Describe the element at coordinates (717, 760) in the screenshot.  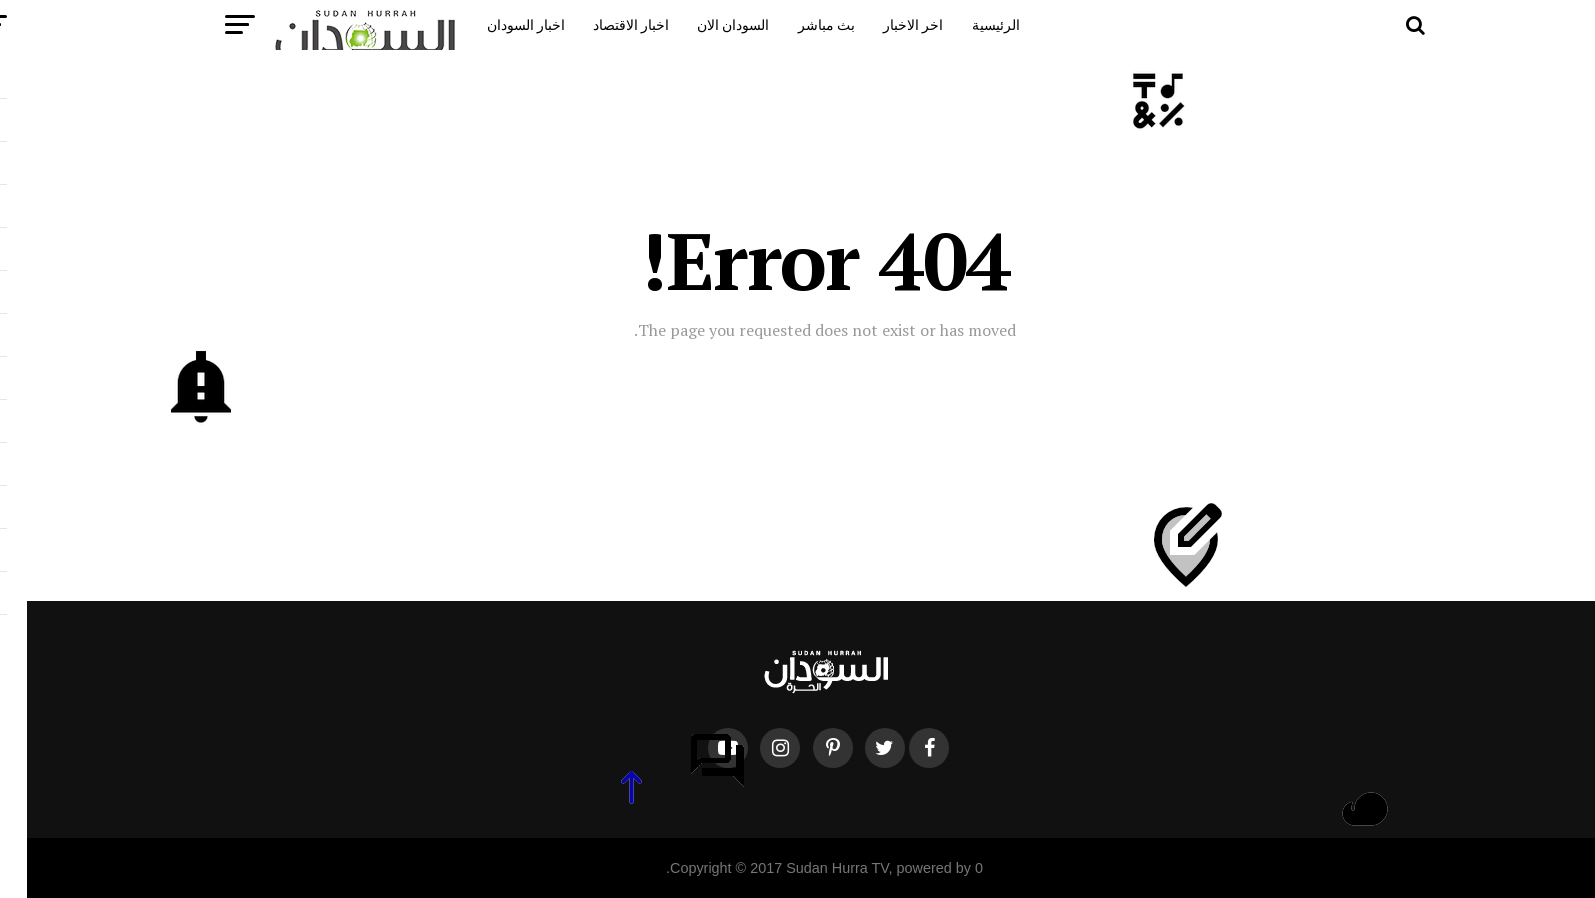
I see `open discussion forum or community chat` at that location.